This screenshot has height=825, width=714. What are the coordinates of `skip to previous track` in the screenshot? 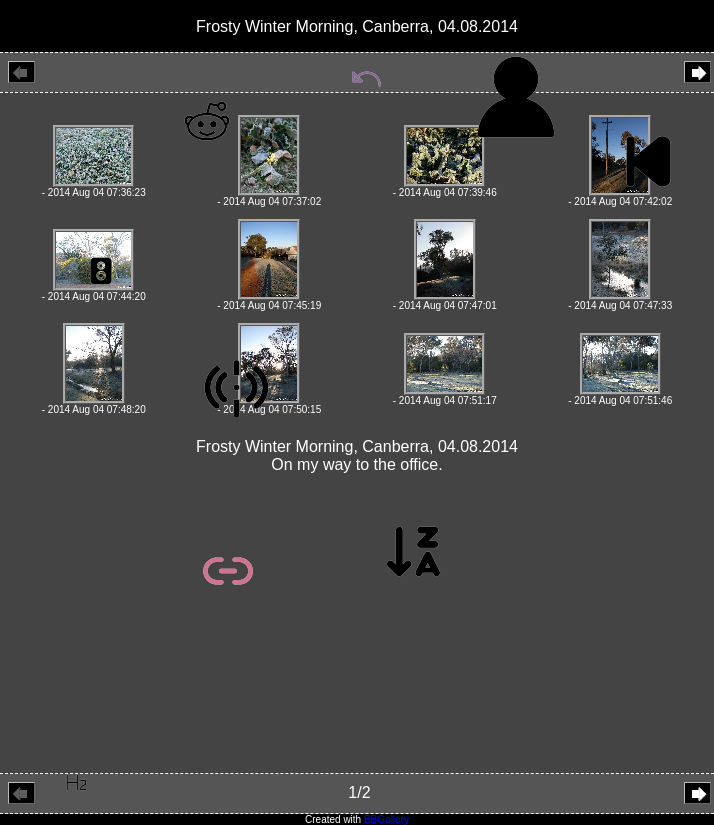 It's located at (647, 161).